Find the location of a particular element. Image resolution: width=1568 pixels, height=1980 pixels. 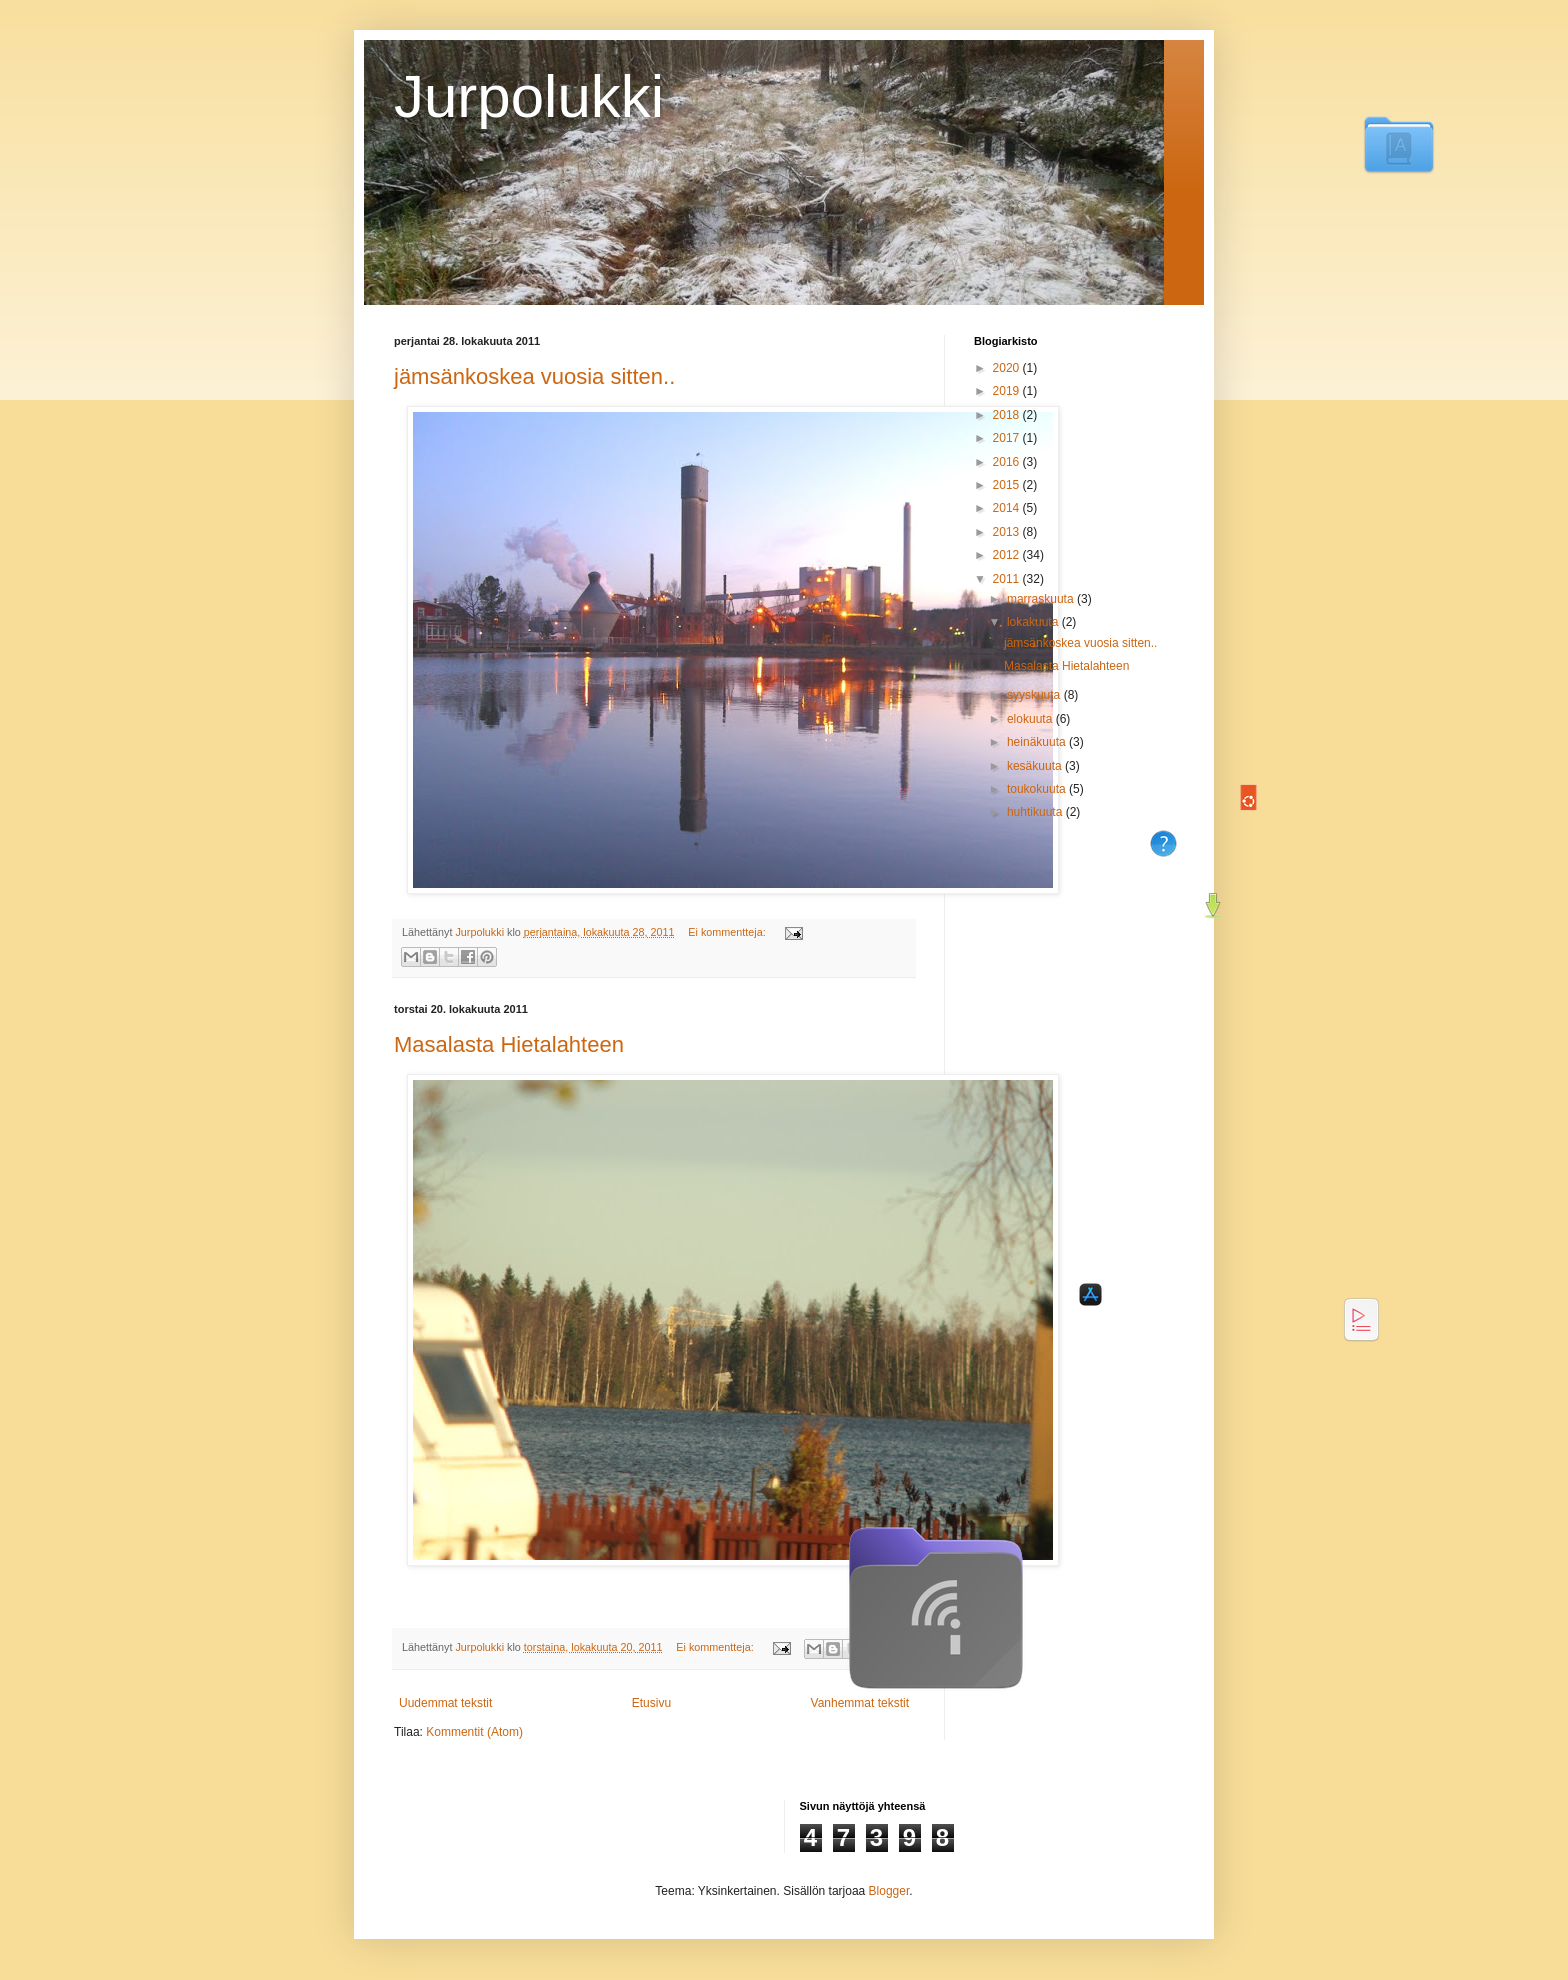

open insync cloud sync folder is located at coordinates (936, 1608).